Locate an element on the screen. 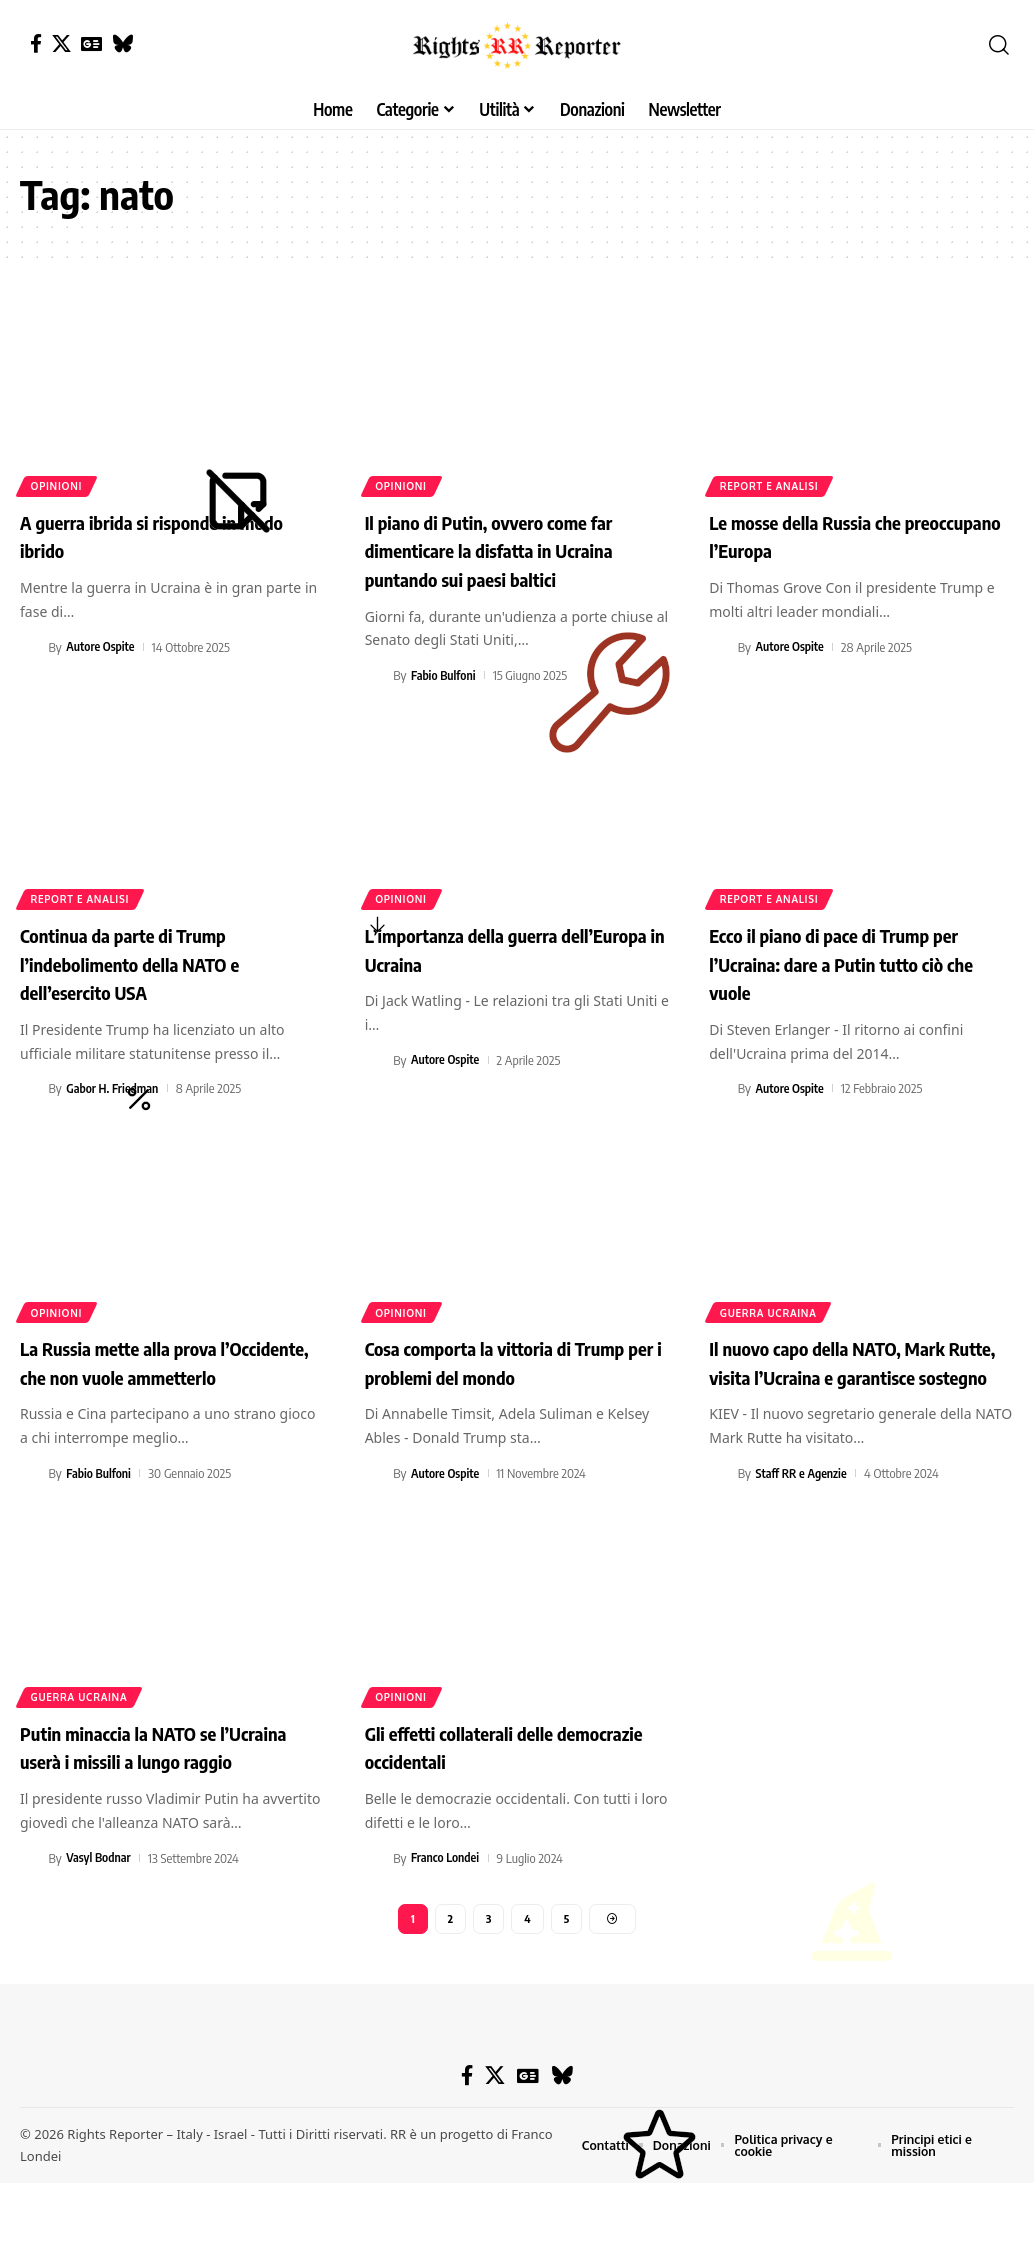 The image size is (1034, 2242). scroll down or view more content is located at coordinates (377, 924).